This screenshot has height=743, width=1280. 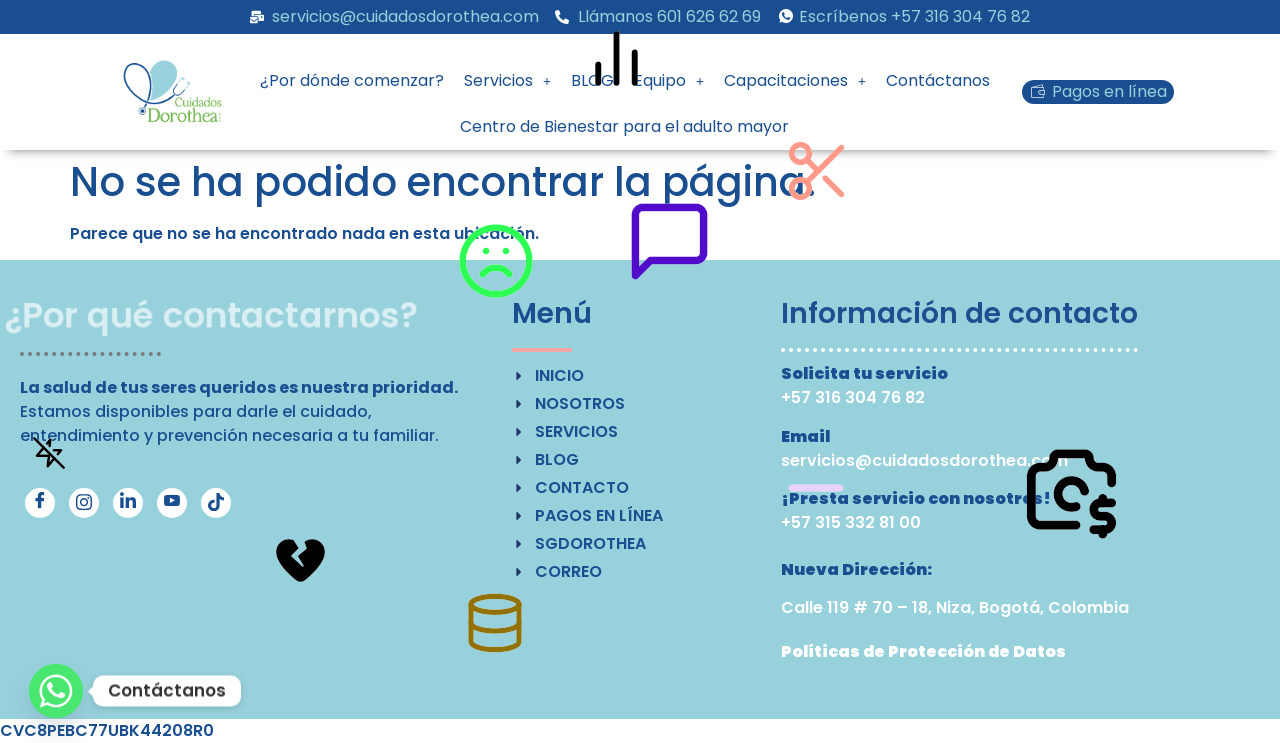 What do you see at coordinates (616, 58) in the screenshot?
I see `view analytics or statistics` at bounding box center [616, 58].